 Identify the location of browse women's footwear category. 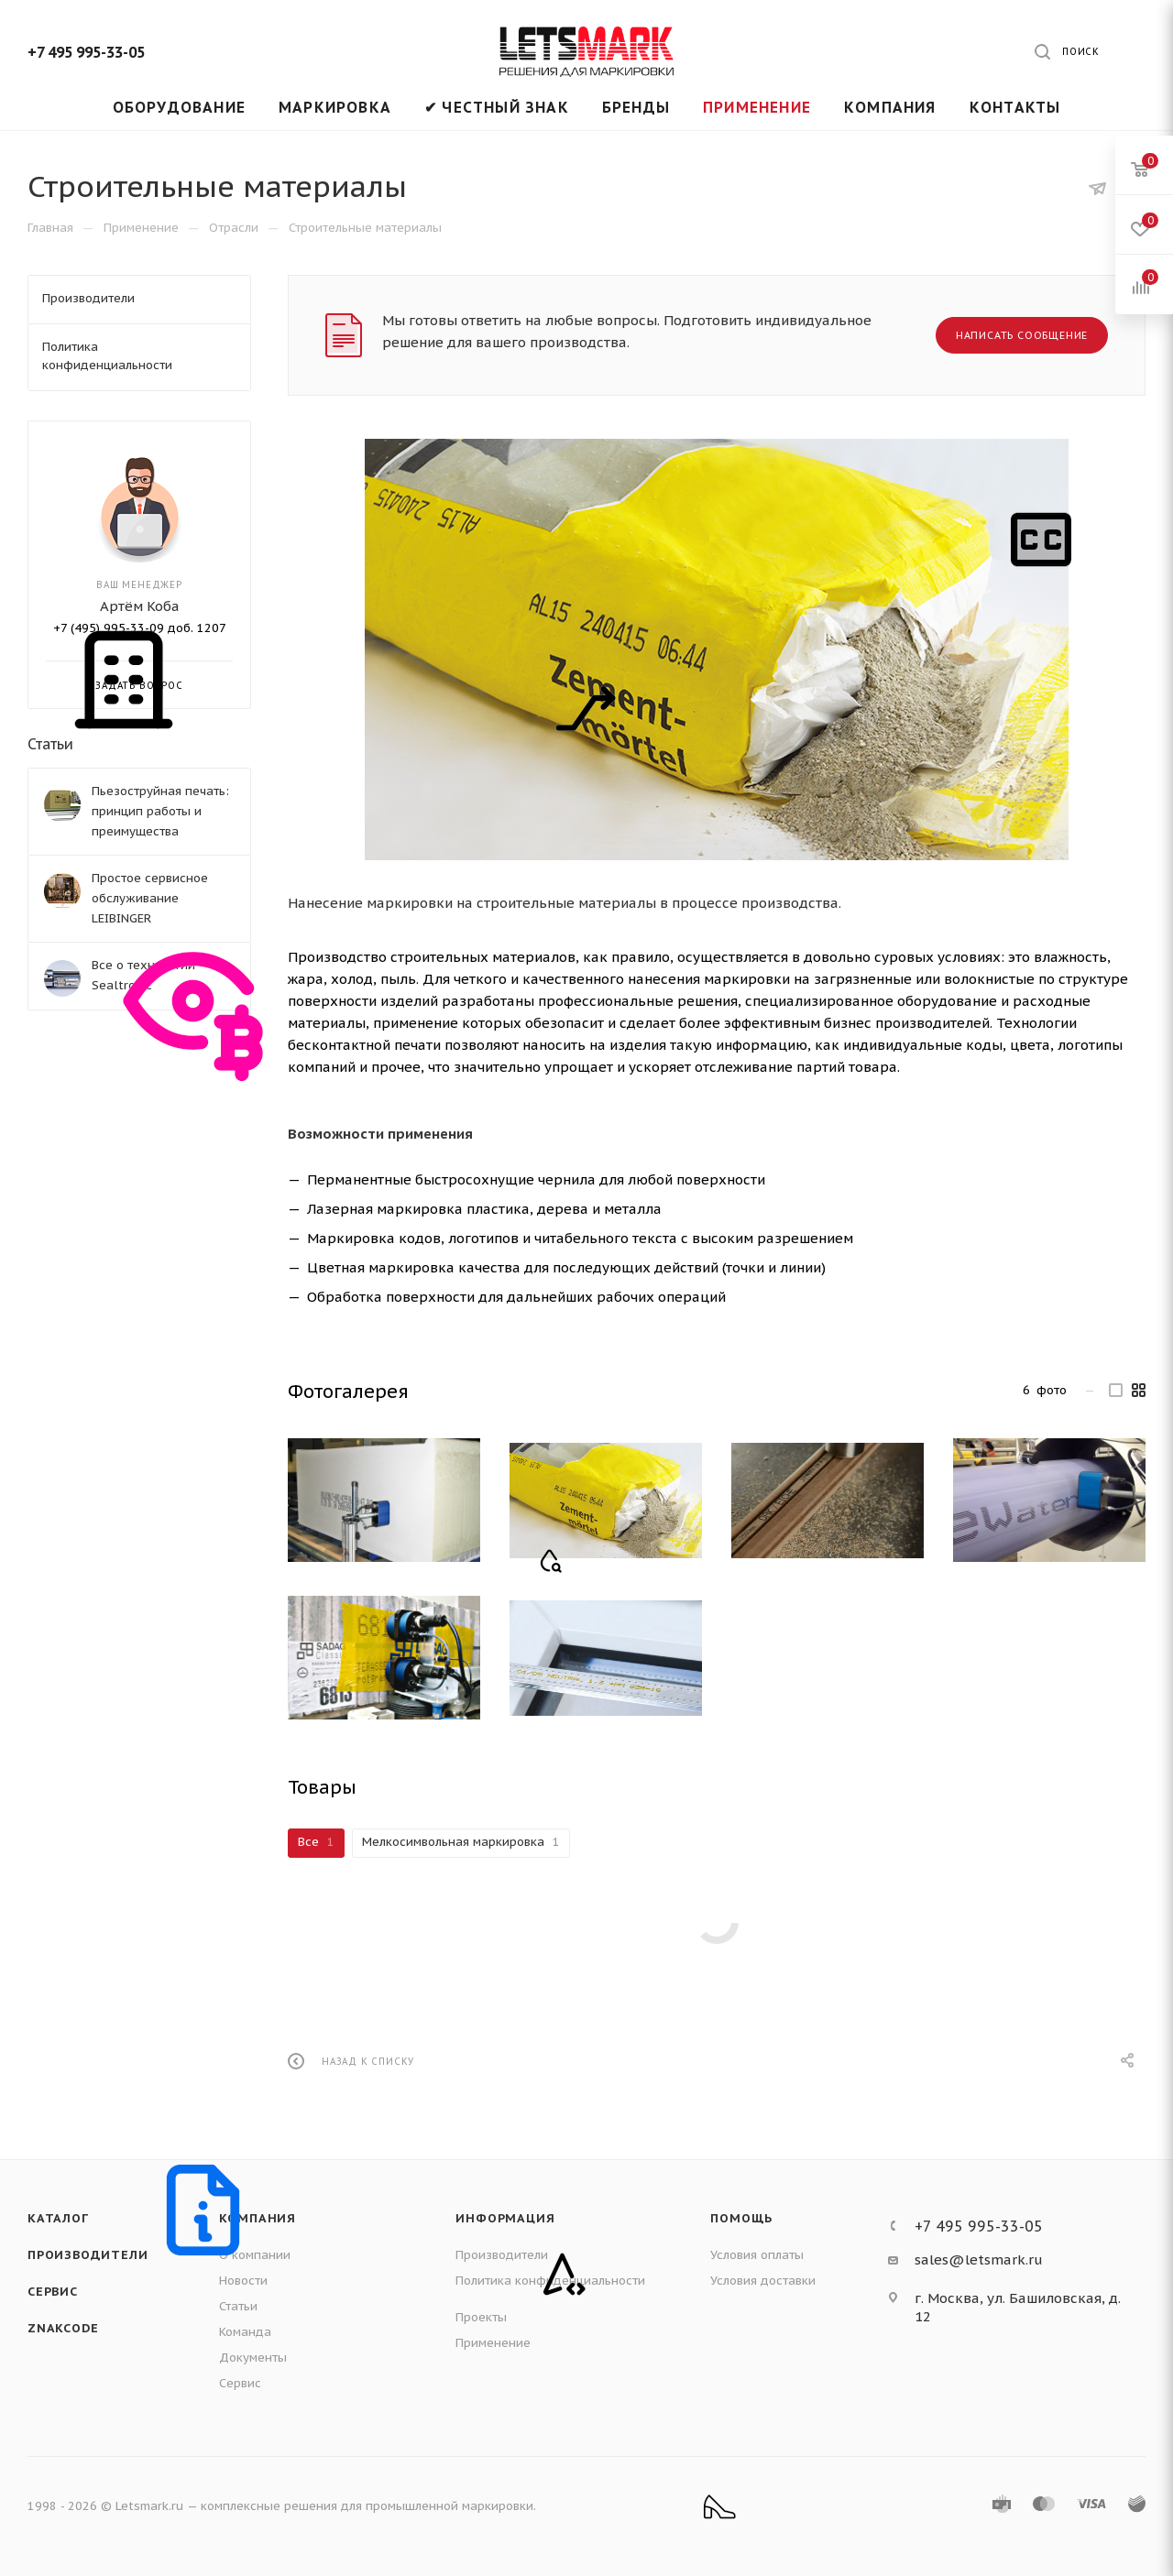
(718, 2507).